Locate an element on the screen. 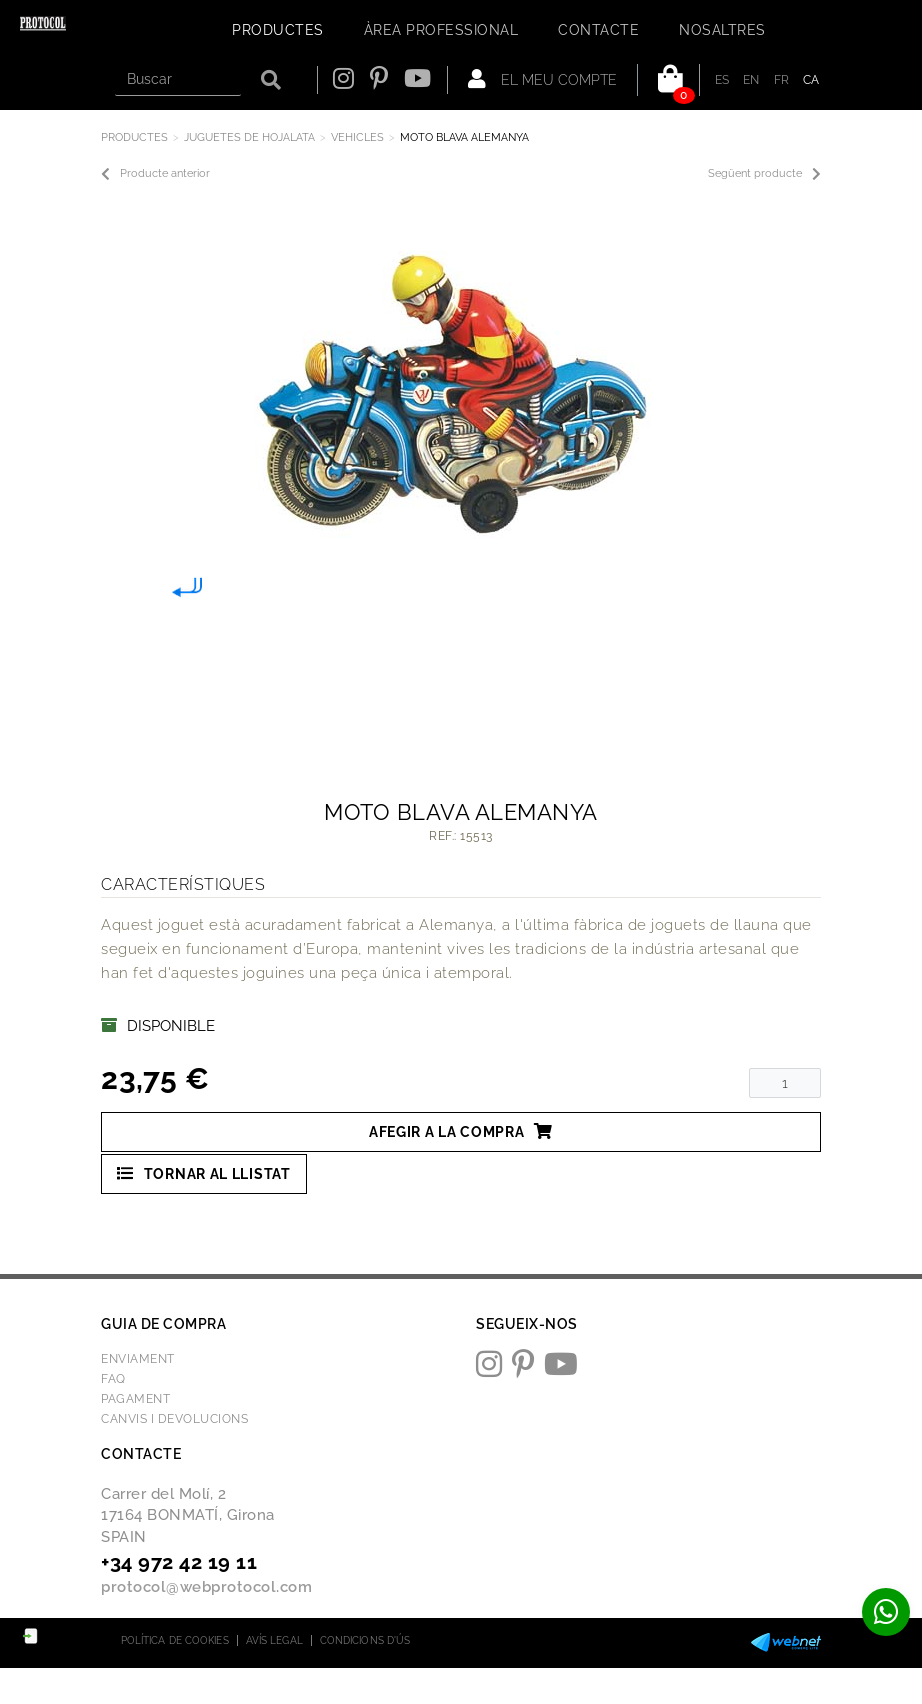  reply to all recipients of an email is located at coordinates (186, 585).